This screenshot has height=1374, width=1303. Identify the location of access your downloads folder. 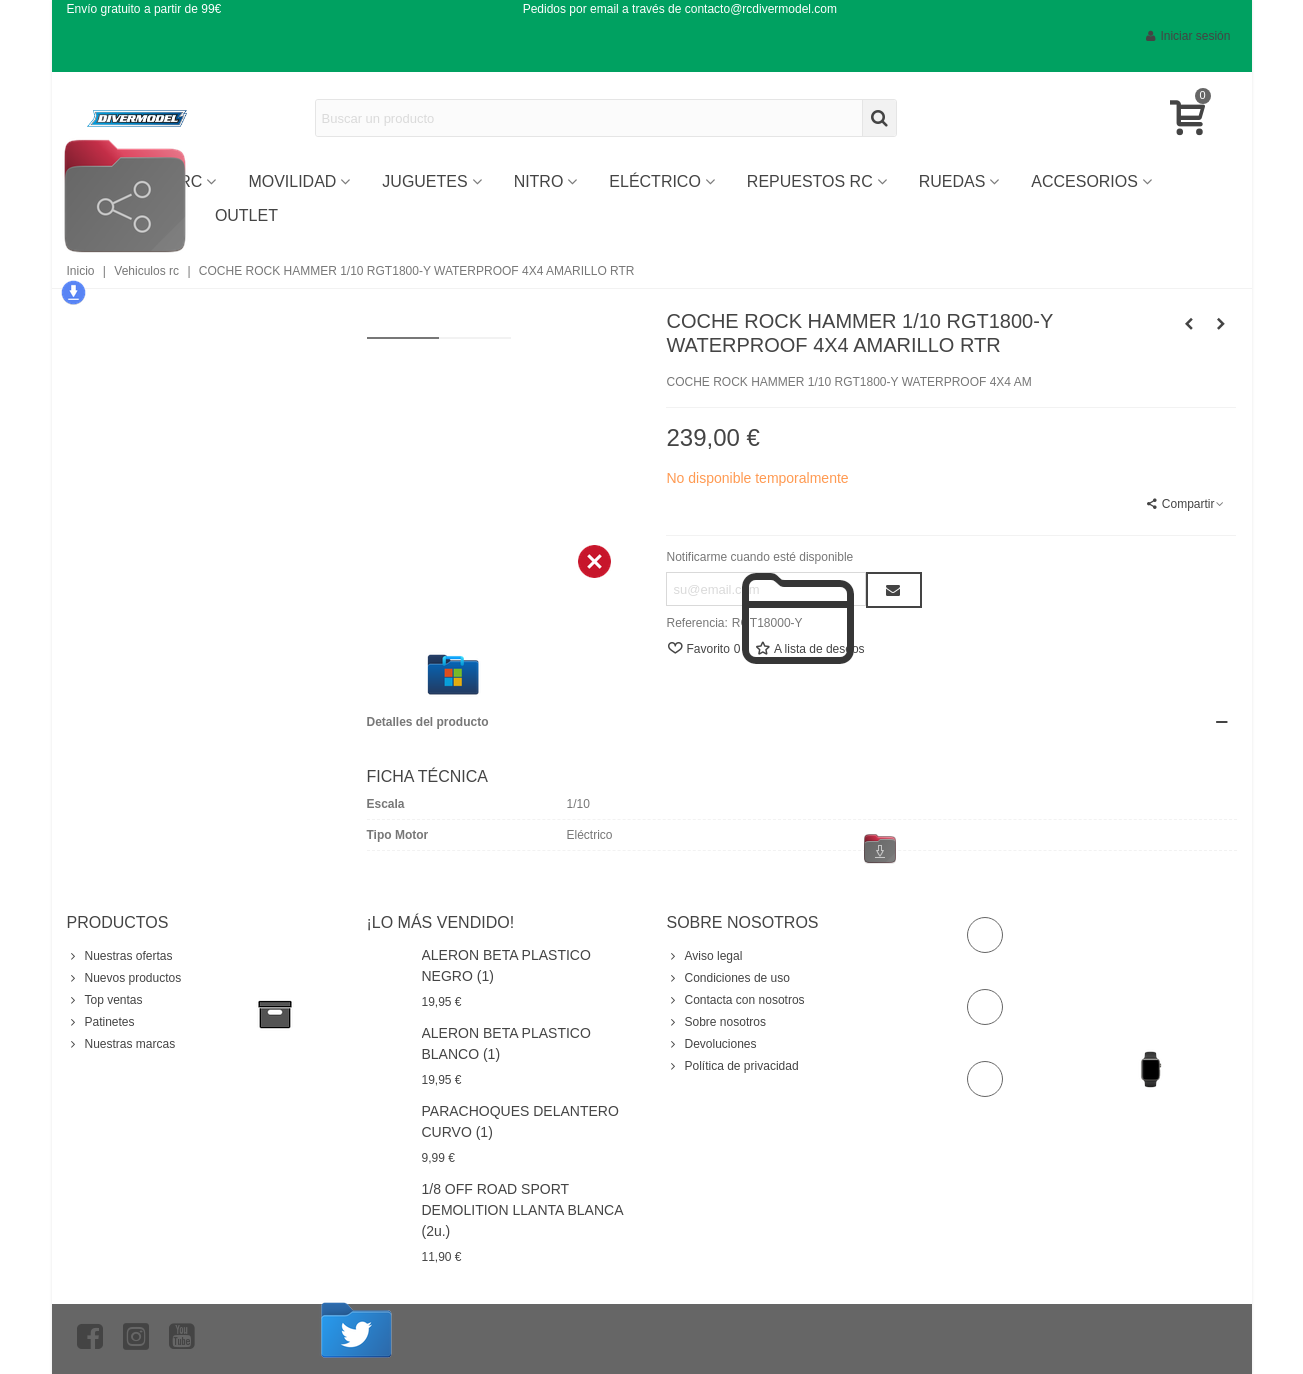
(880, 848).